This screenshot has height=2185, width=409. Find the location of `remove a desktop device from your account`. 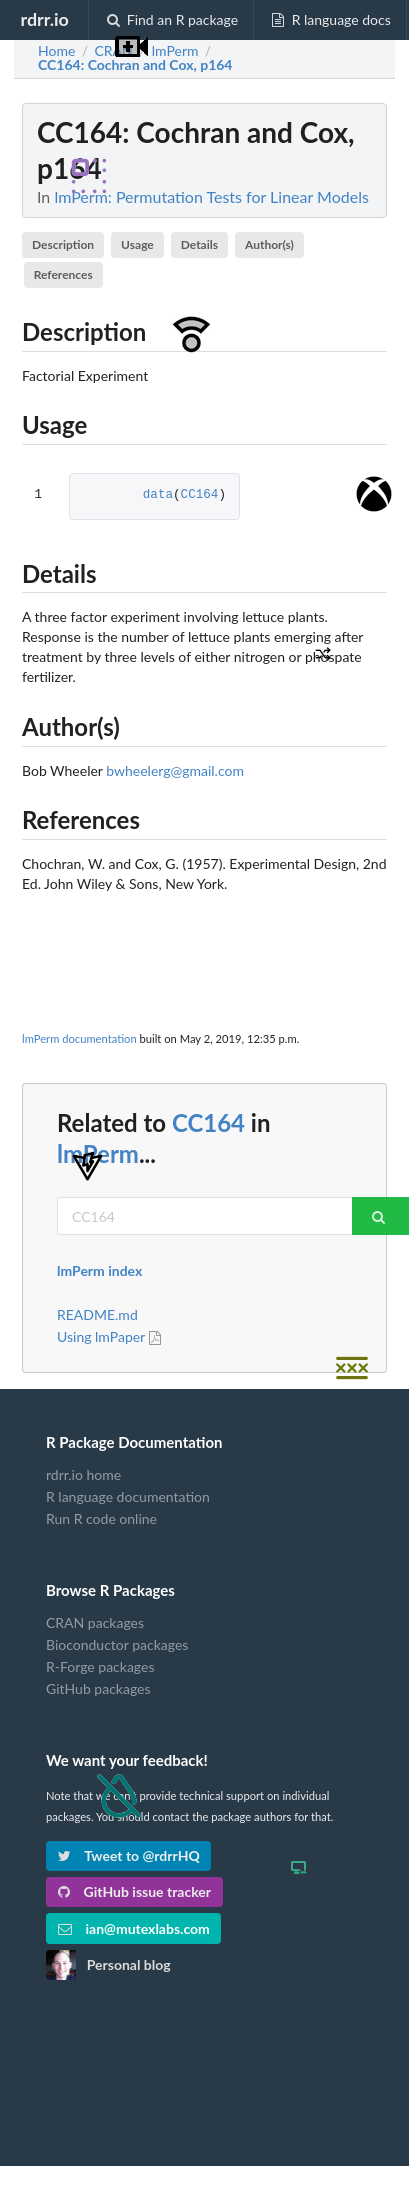

remove a desktop device from your account is located at coordinates (298, 1867).